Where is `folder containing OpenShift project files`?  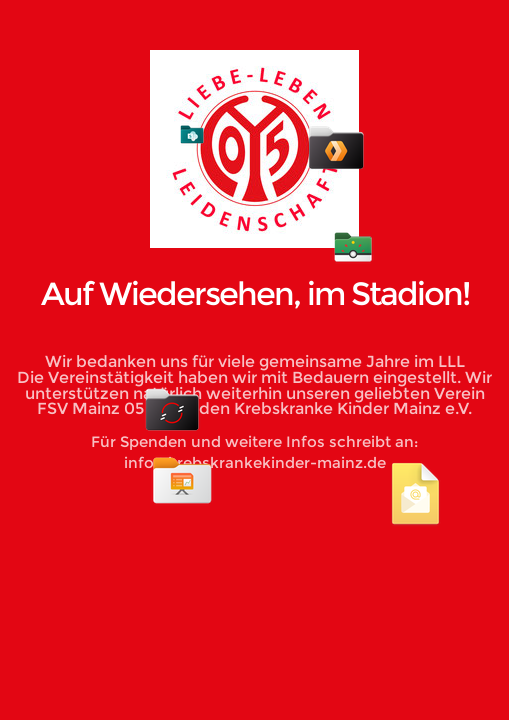 folder containing OpenShift project files is located at coordinates (172, 411).